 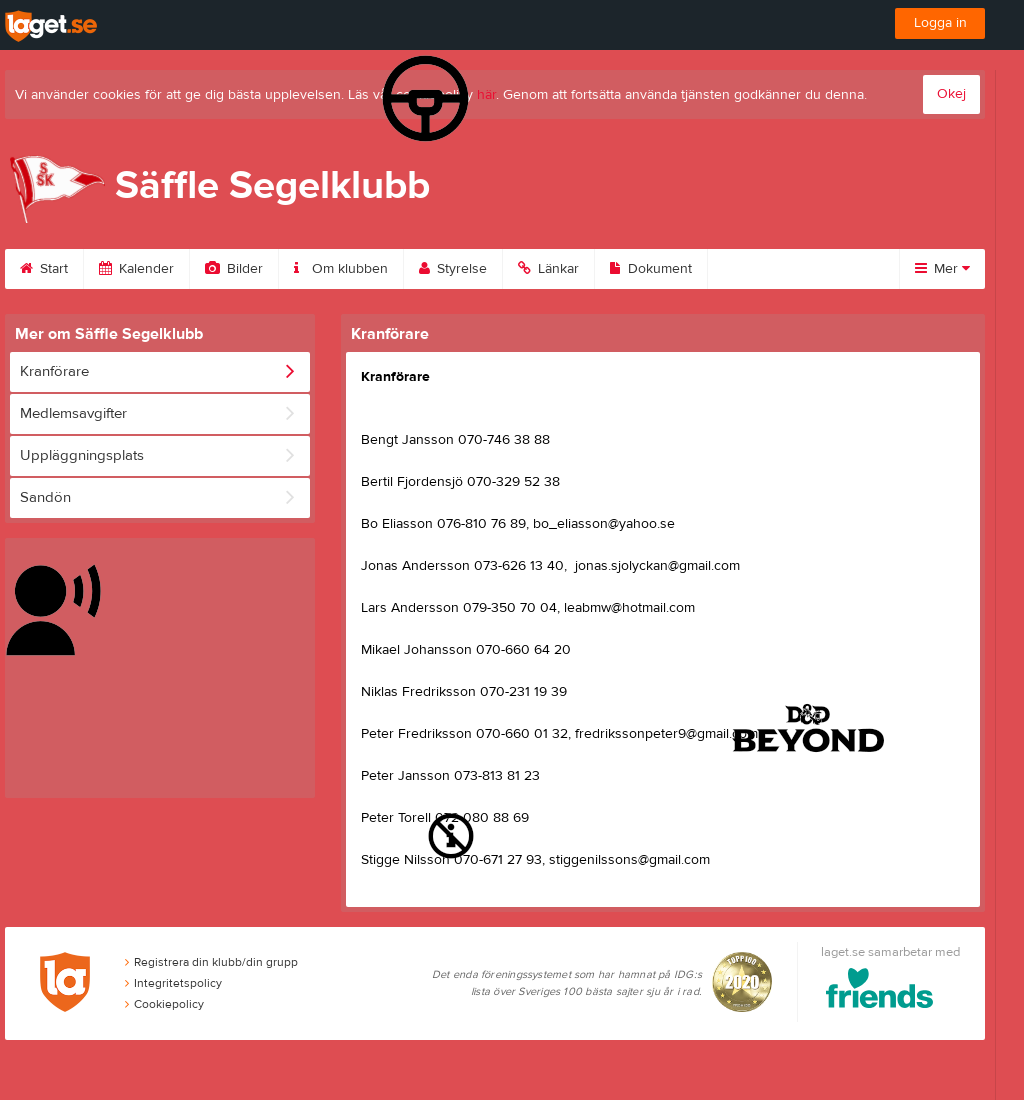 I want to click on open D&D Beyond app or website, so click(x=808, y=728).